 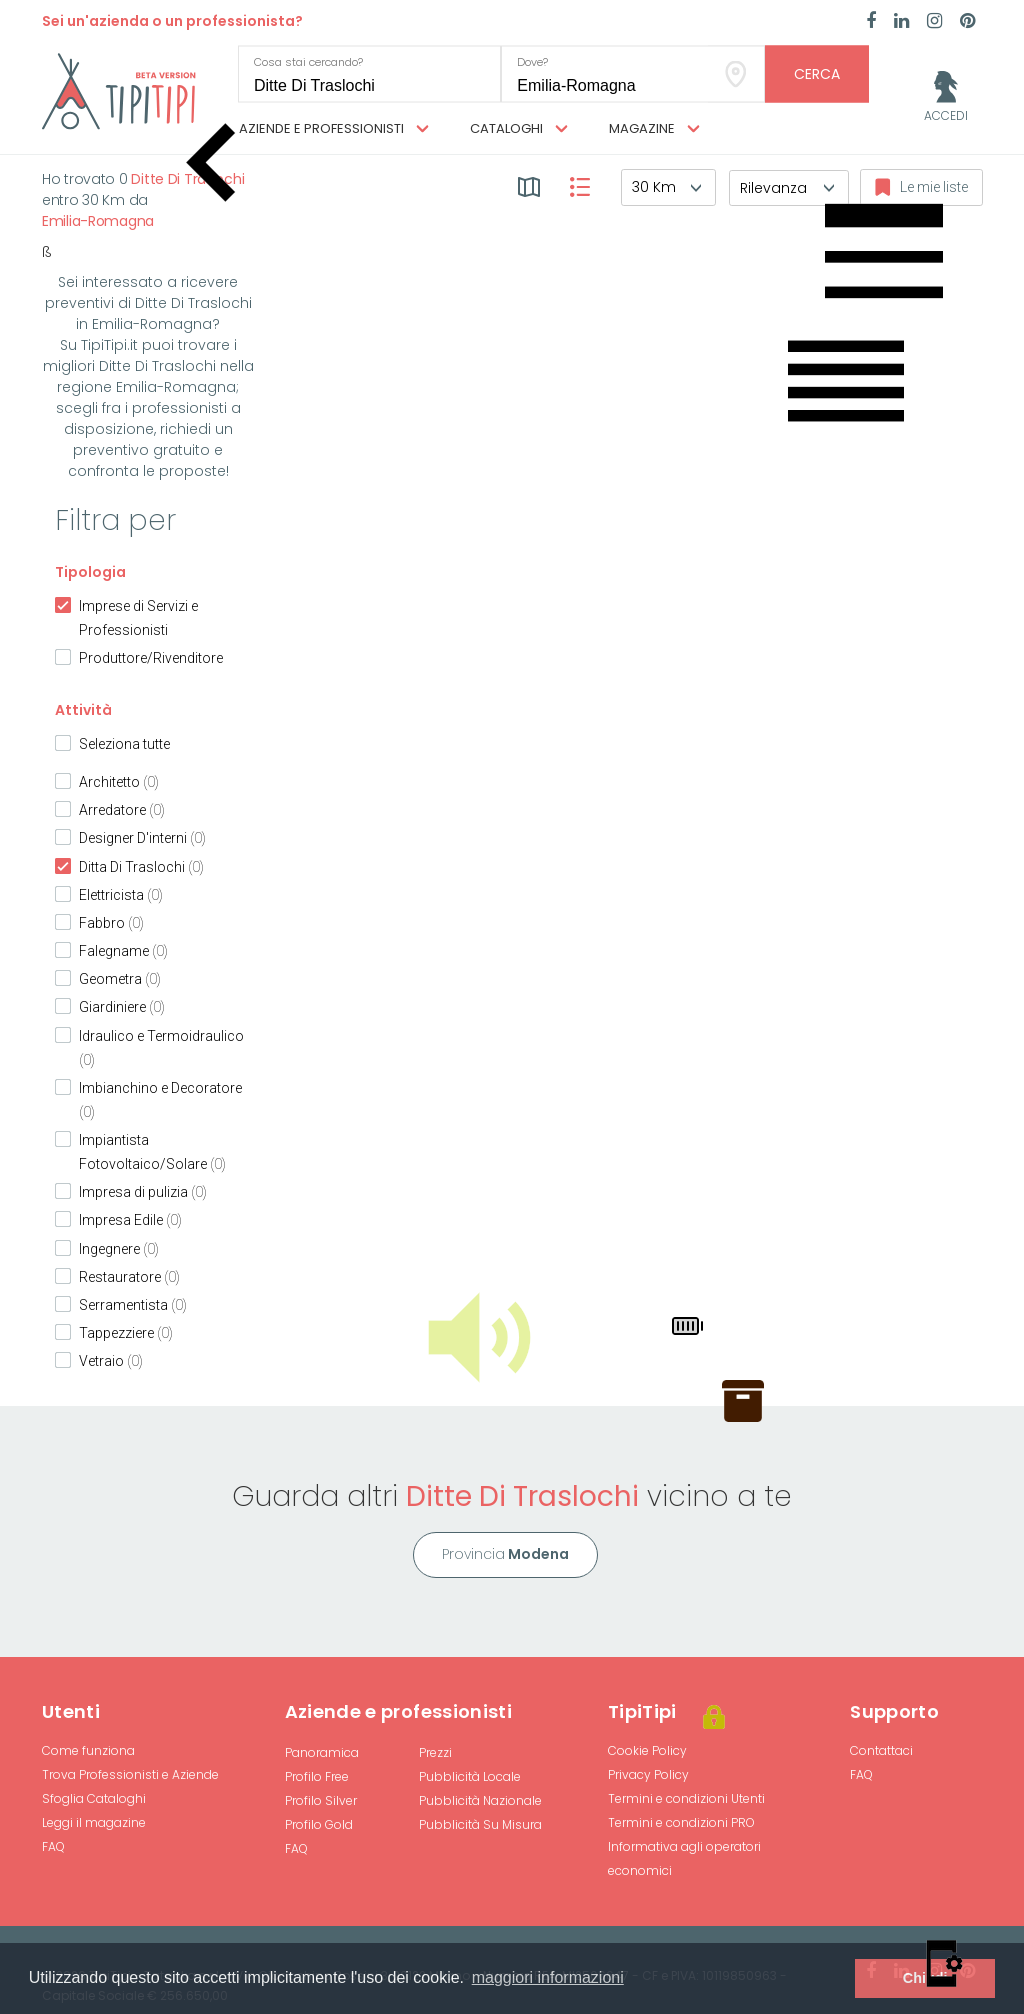 I want to click on indicates a locked or secured item, so click(x=714, y=1717).